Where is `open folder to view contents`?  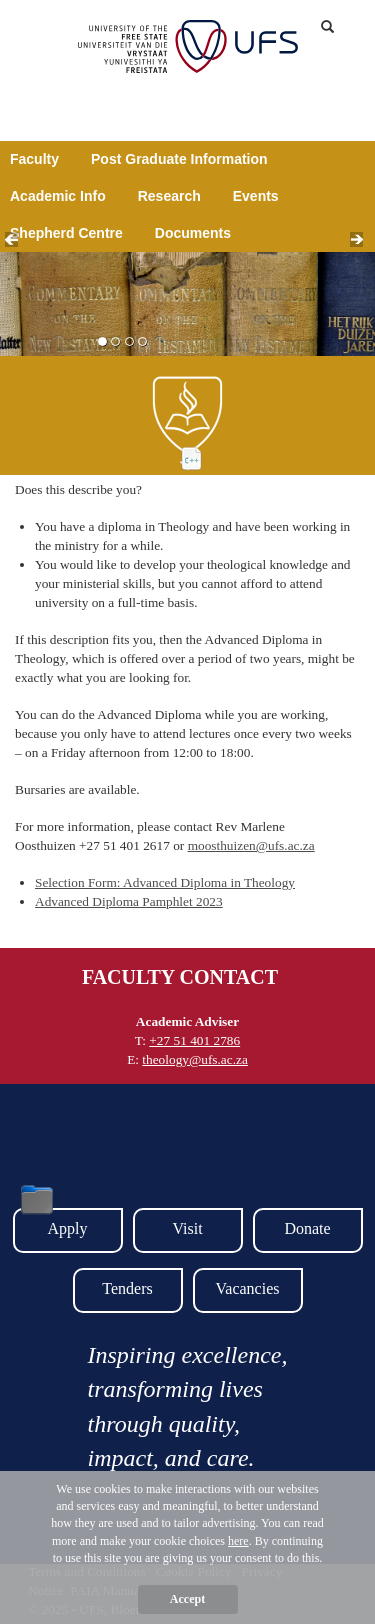
open folder to view contents is located at coordinates (37, 1199).